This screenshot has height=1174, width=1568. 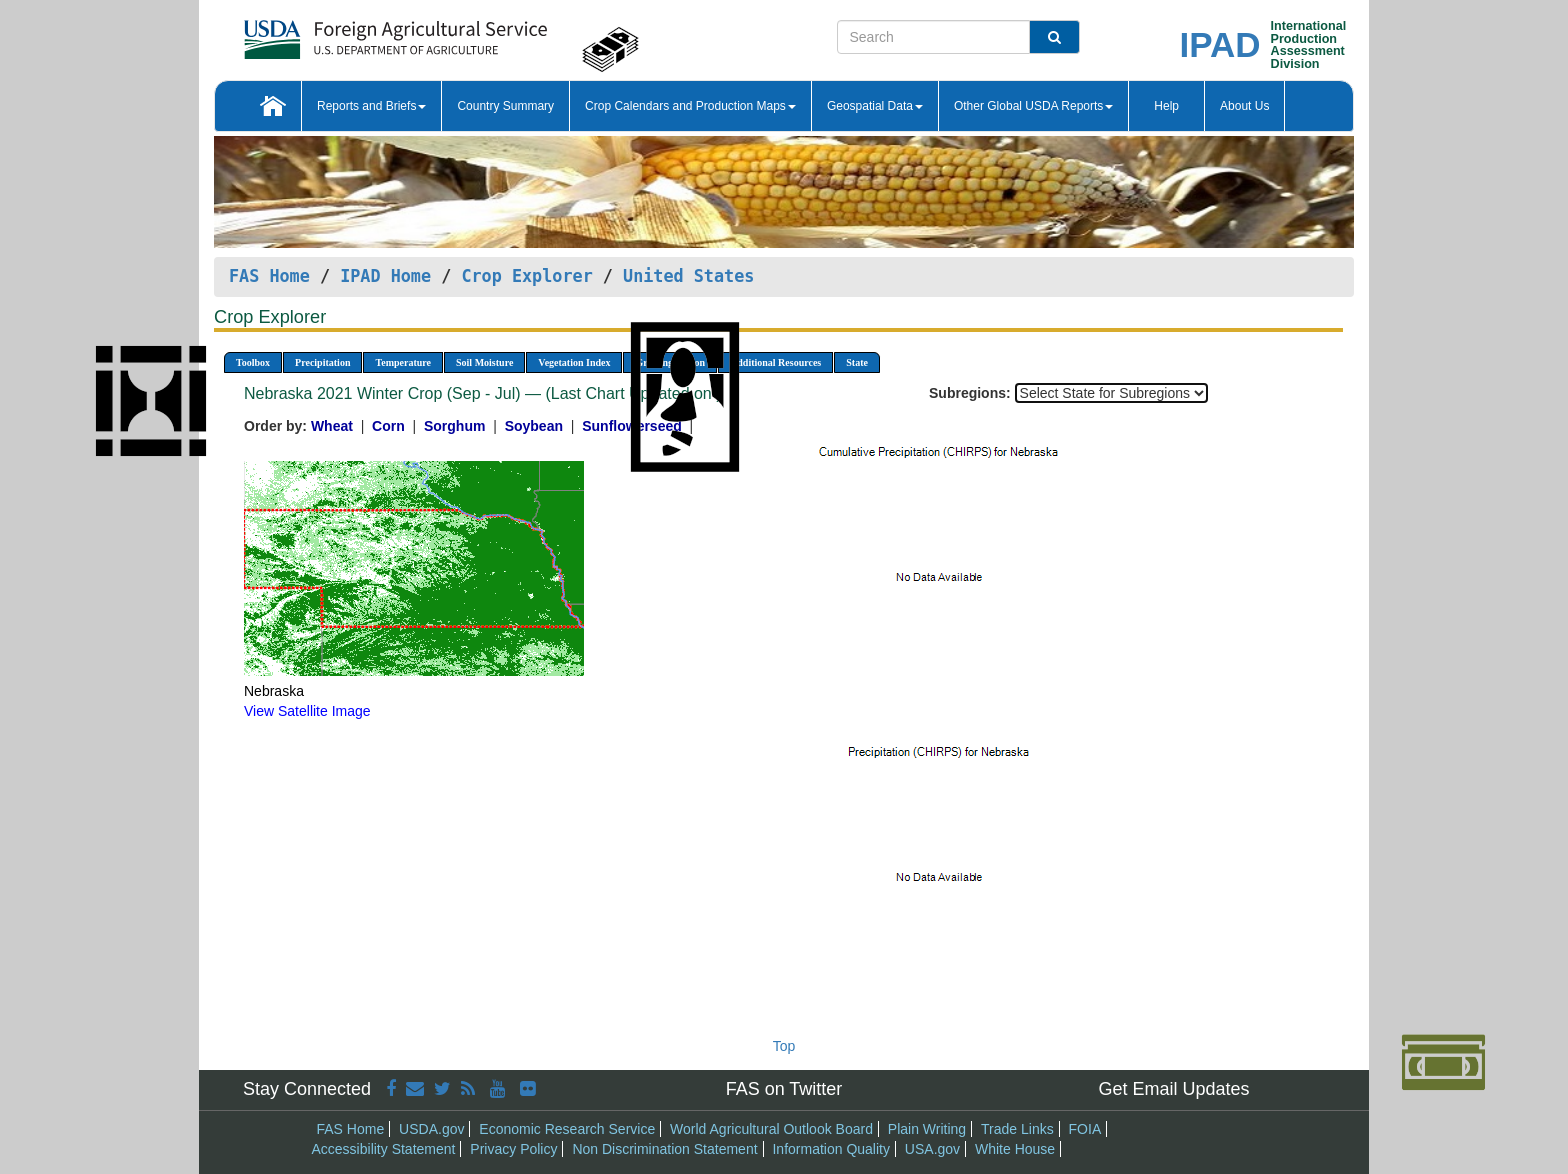 What do you see at coordinates (610, 49) in the screenshot?
I see `view your wallet or account balance` at bounding box center [610, 49].